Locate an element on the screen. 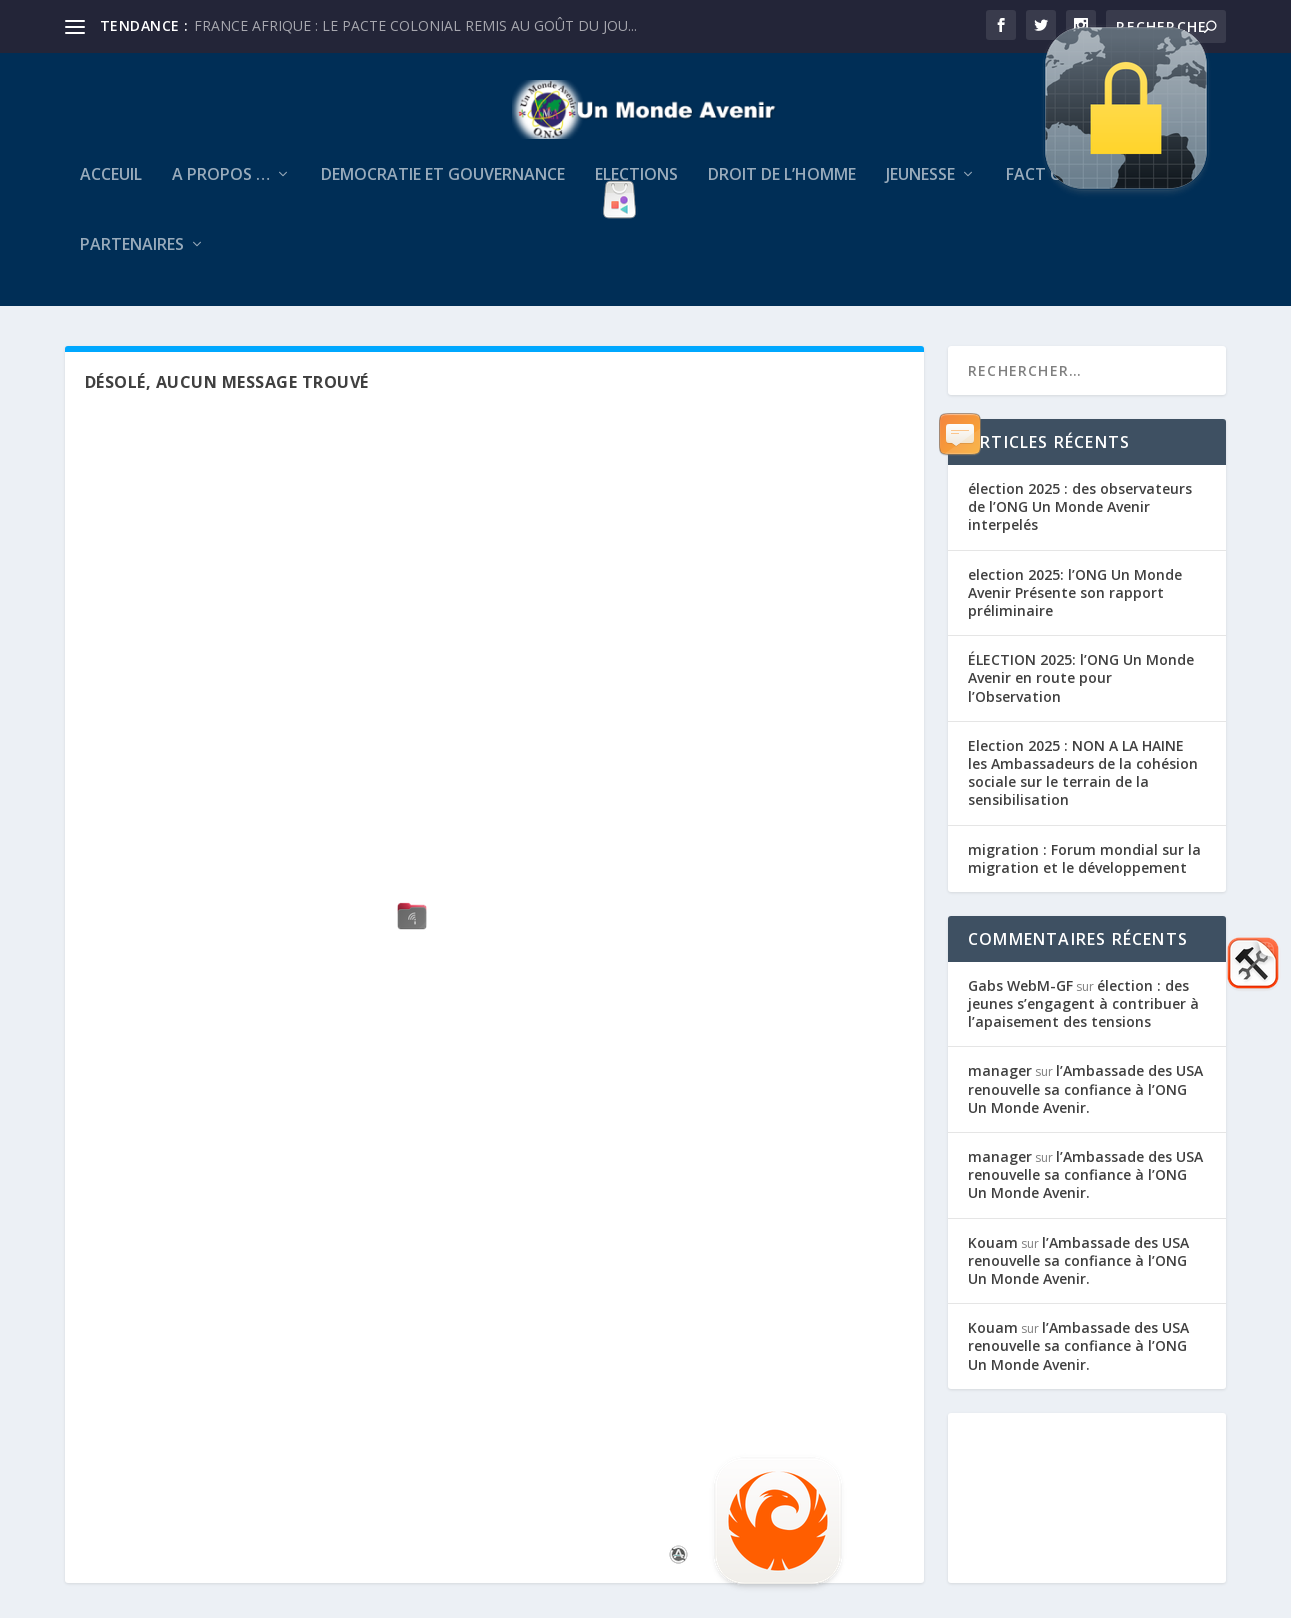 Image resolution: width=1291 pixels, height=1618 pixels. open chatty messaging app is located at coordinates (960, 434).